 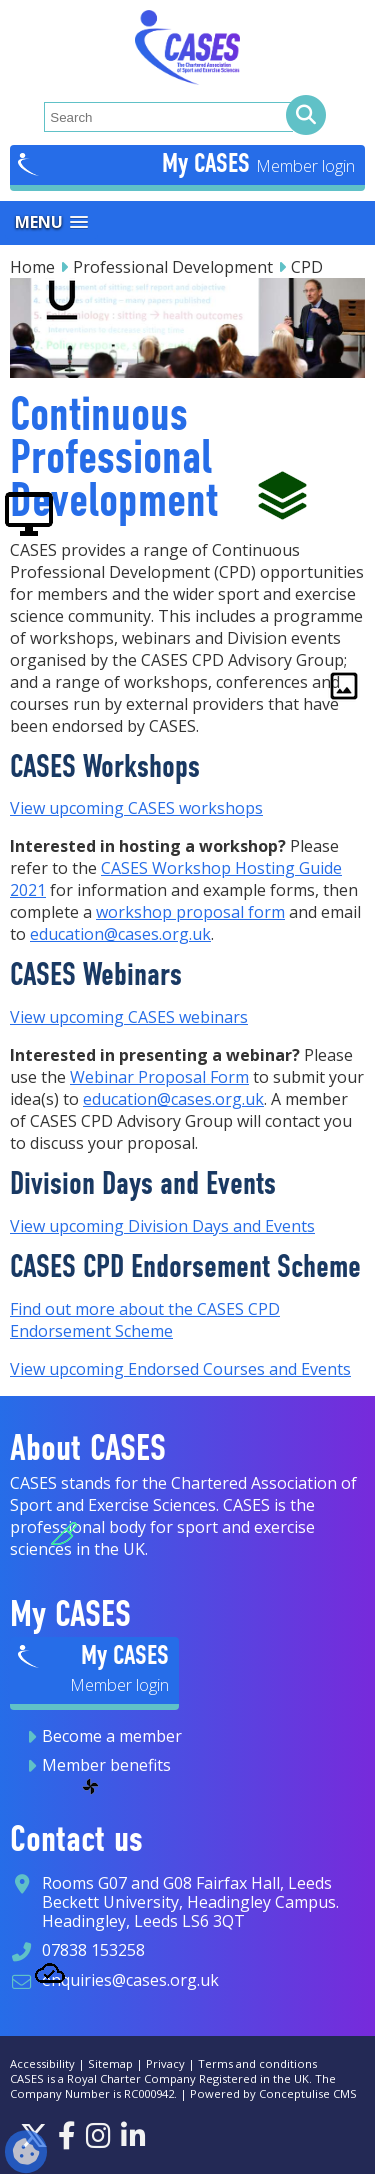 What do you see at coordinates (29, 514) in the screenshot?
I see `switch to desktop view` at bounding box center [29, 514].